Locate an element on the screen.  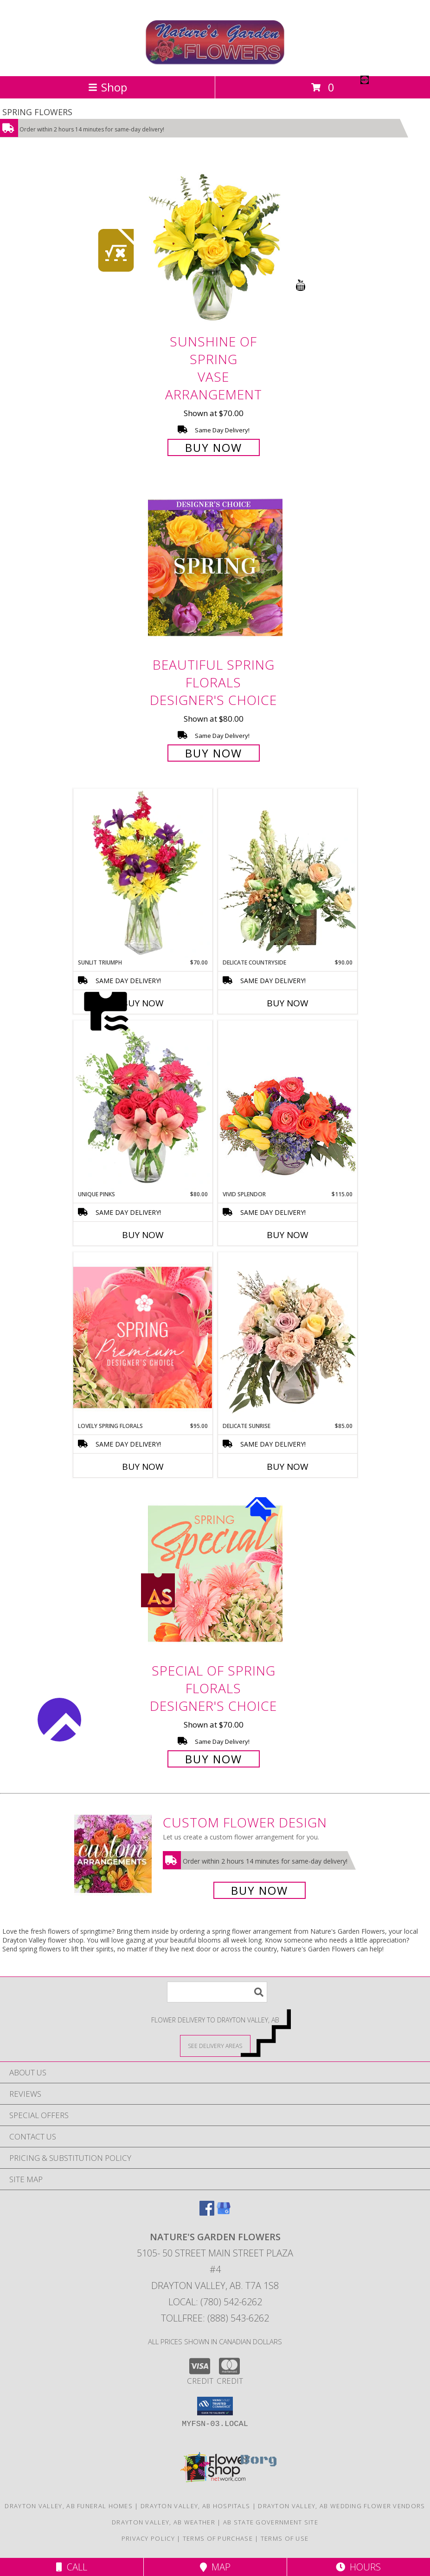
nutritionix logo is located at coordinates (301, 285).